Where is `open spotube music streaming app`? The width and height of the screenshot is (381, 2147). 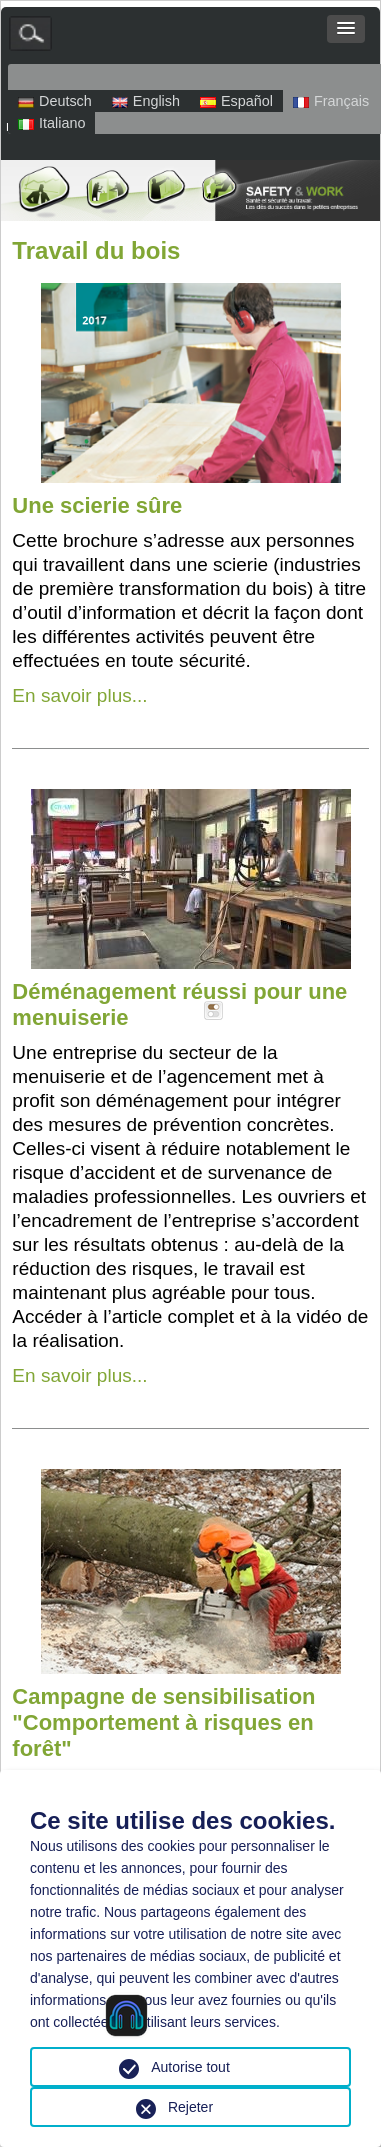
open spotube music streaming app is located at coordinates (126, 2015).